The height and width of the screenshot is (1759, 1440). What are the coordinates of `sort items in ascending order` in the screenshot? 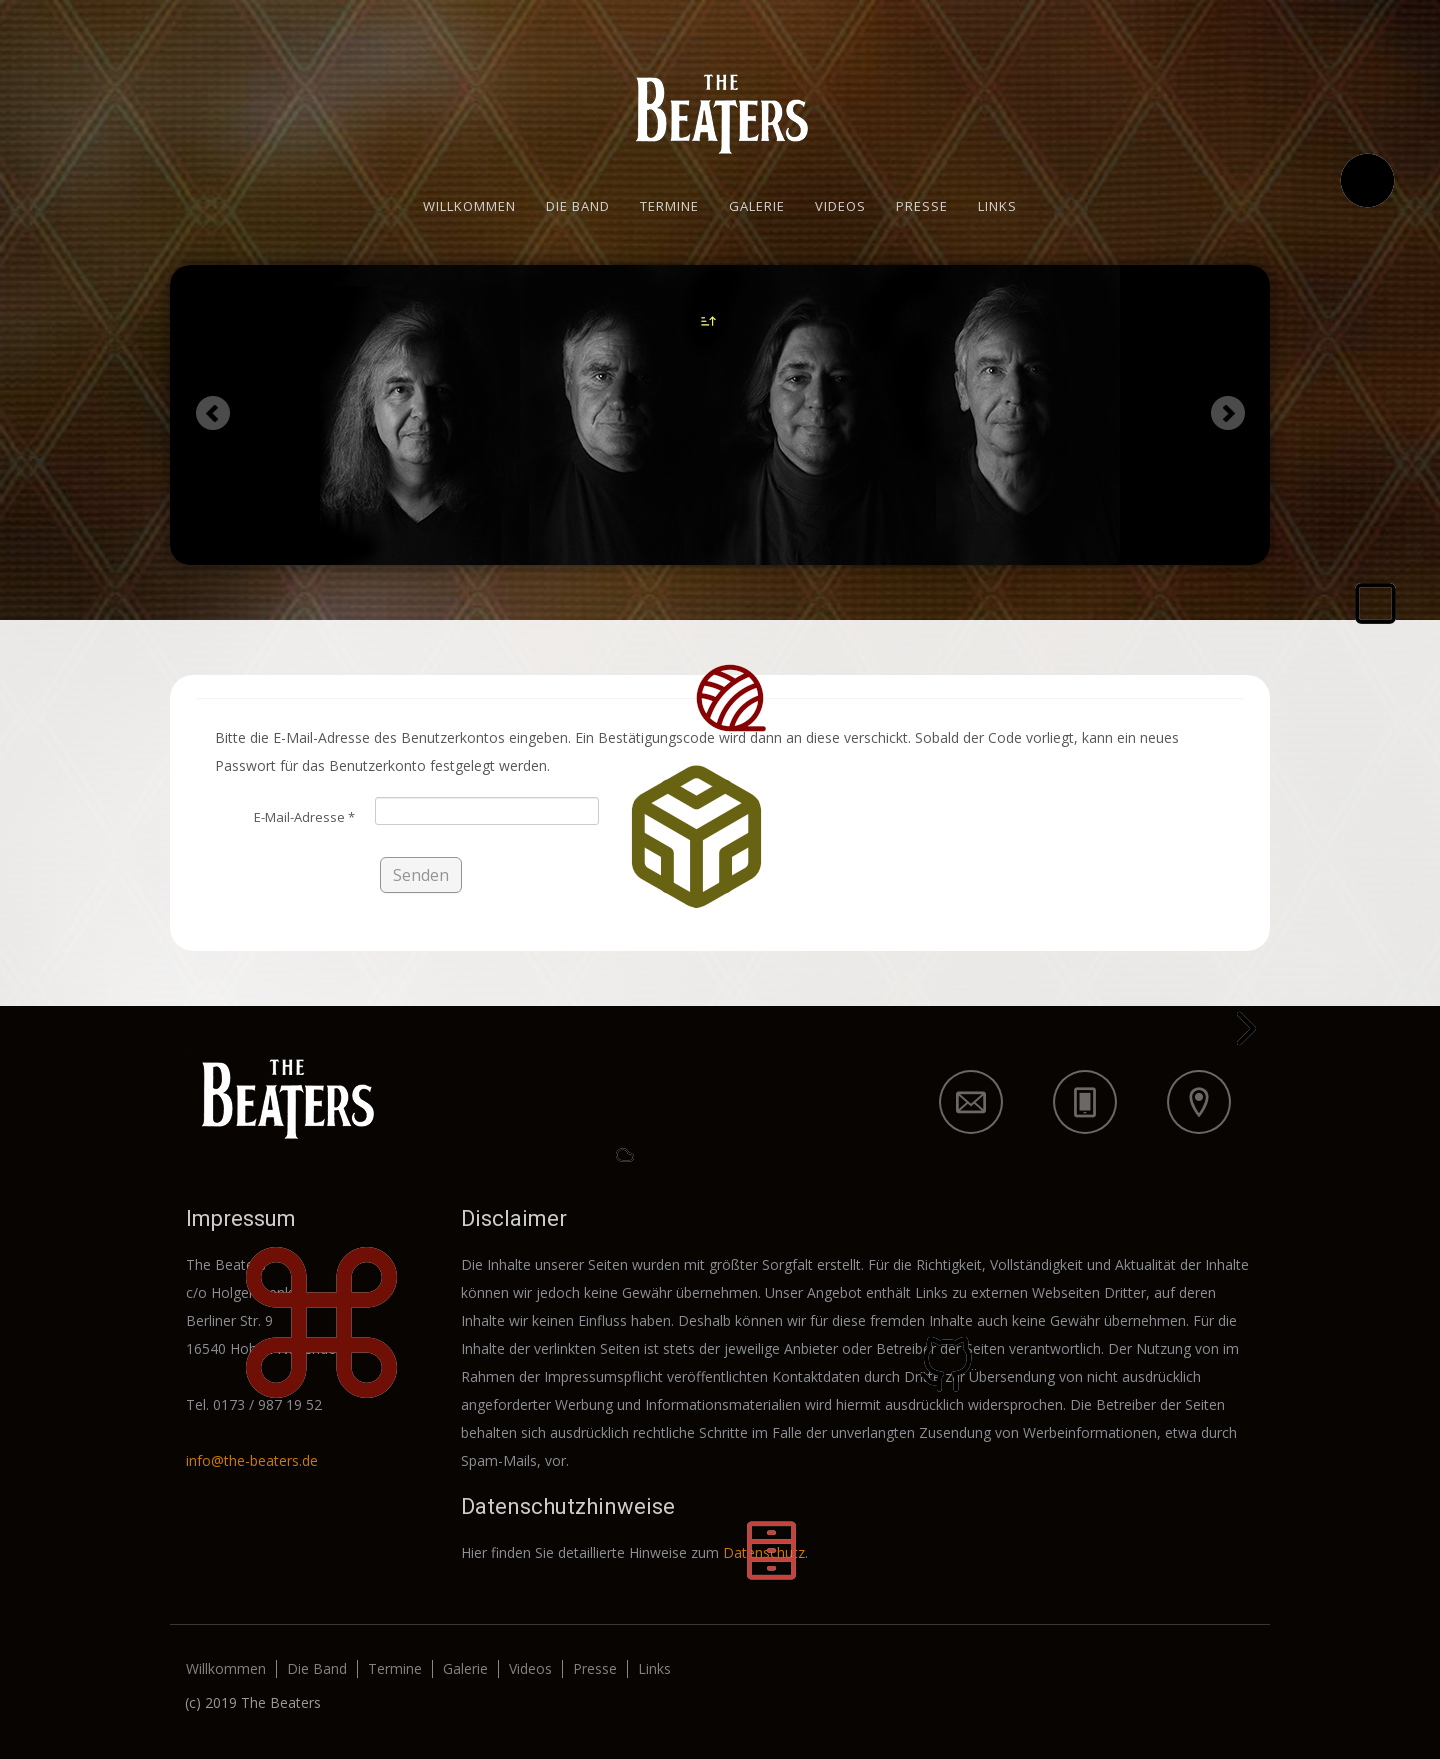 It's located at (708, 321).